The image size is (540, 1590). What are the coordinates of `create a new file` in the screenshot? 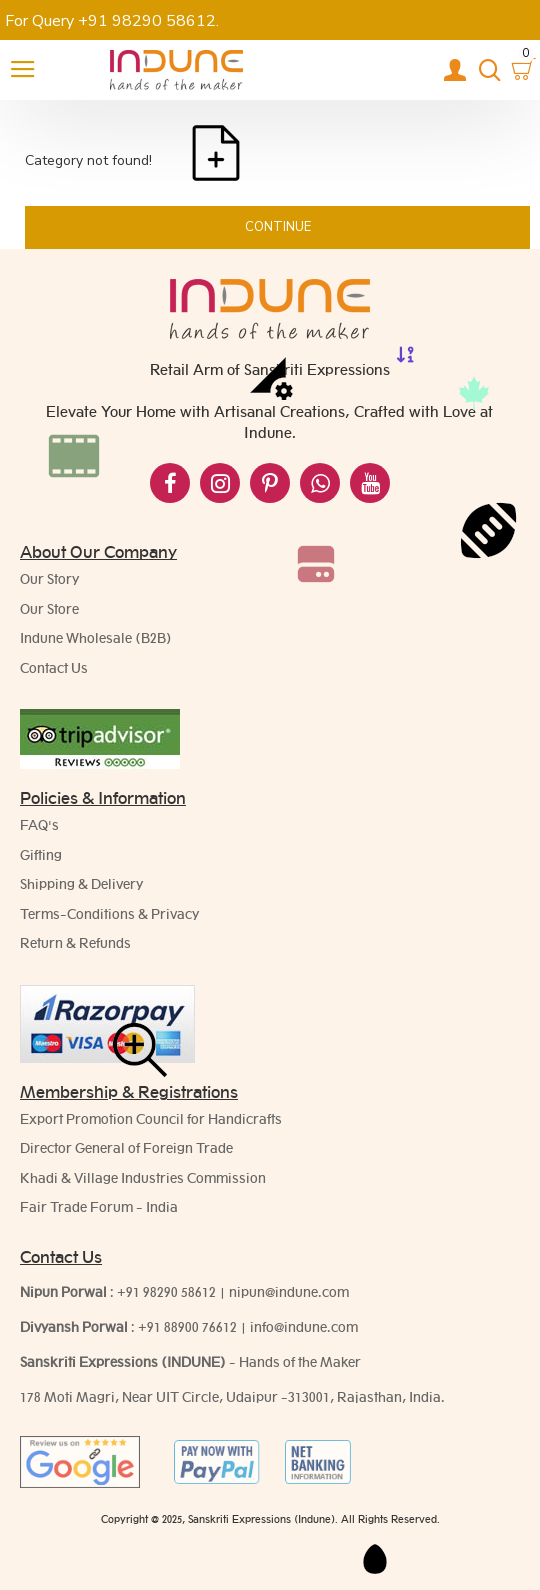 It's located at (216, 153).